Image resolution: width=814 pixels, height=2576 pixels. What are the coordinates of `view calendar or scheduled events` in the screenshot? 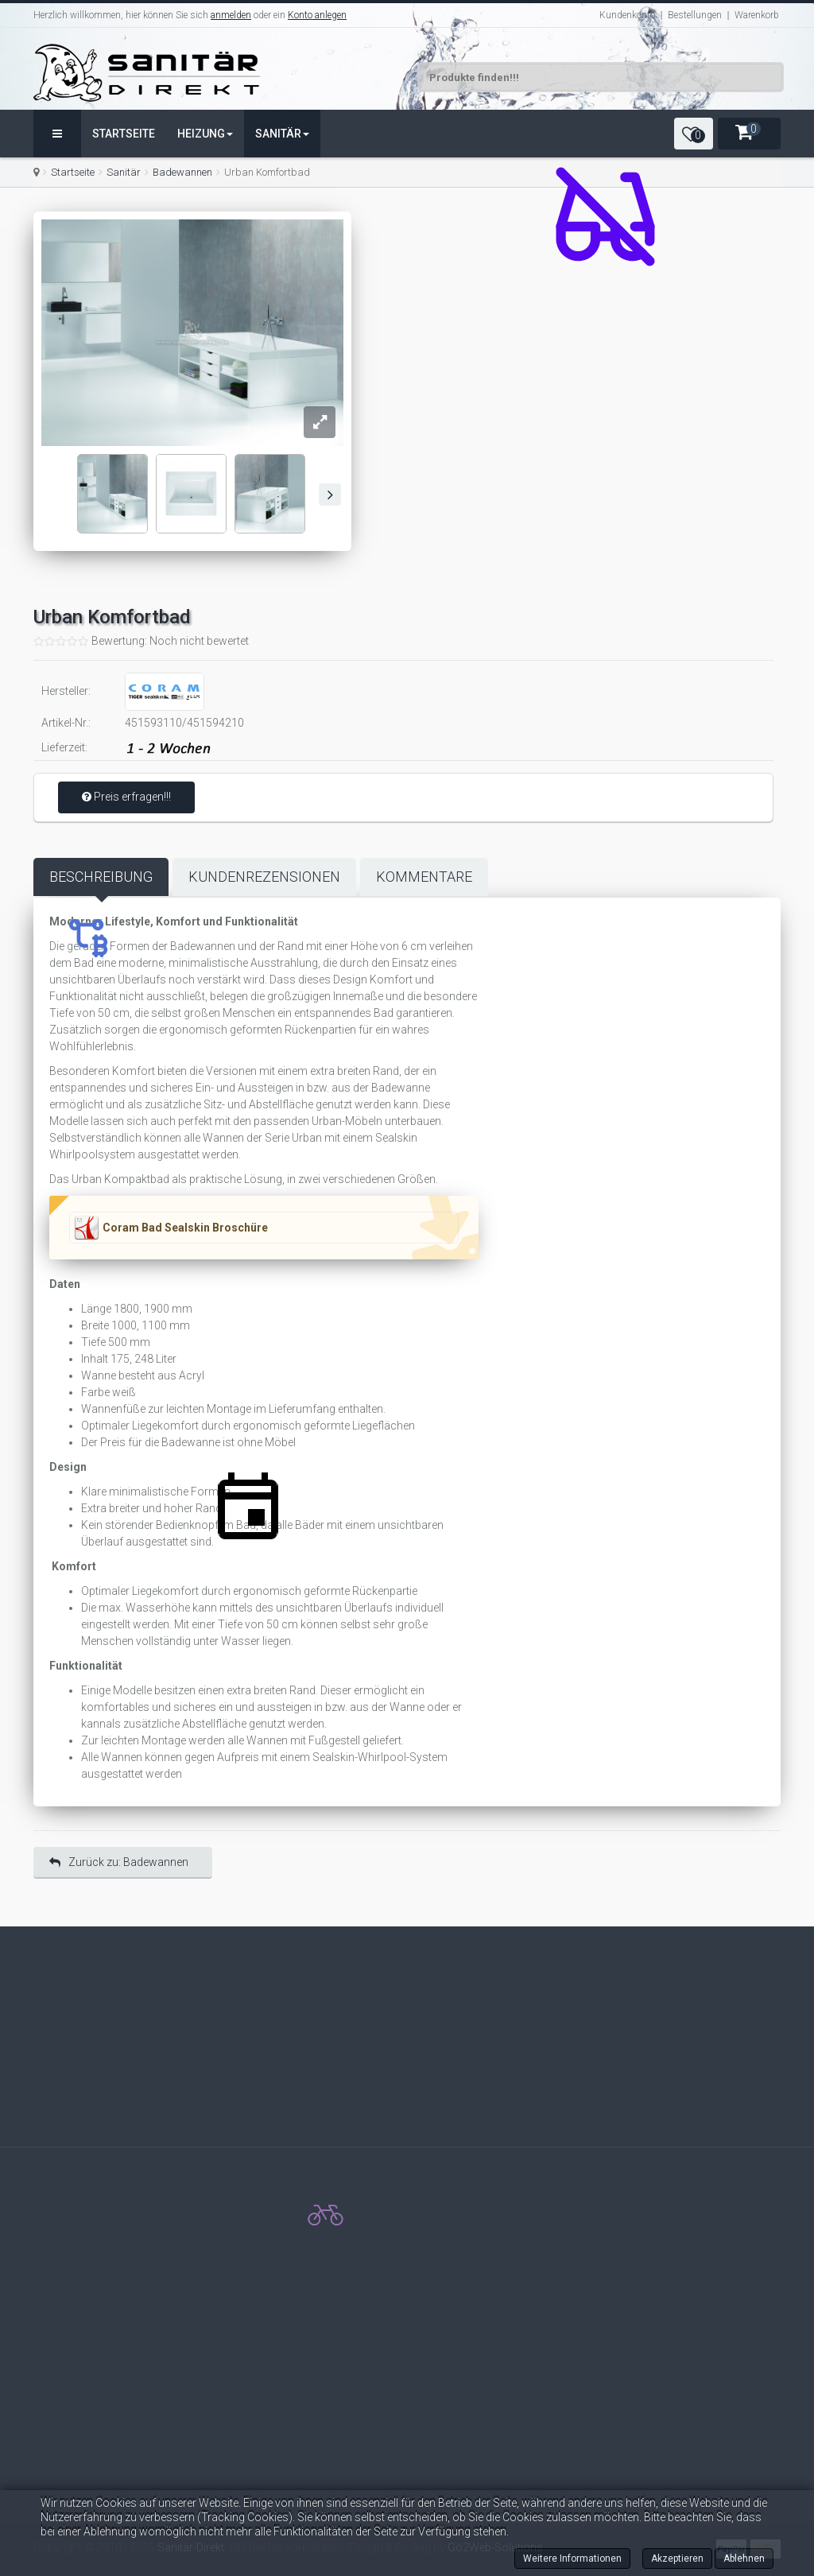 It's located at (248, 1506).